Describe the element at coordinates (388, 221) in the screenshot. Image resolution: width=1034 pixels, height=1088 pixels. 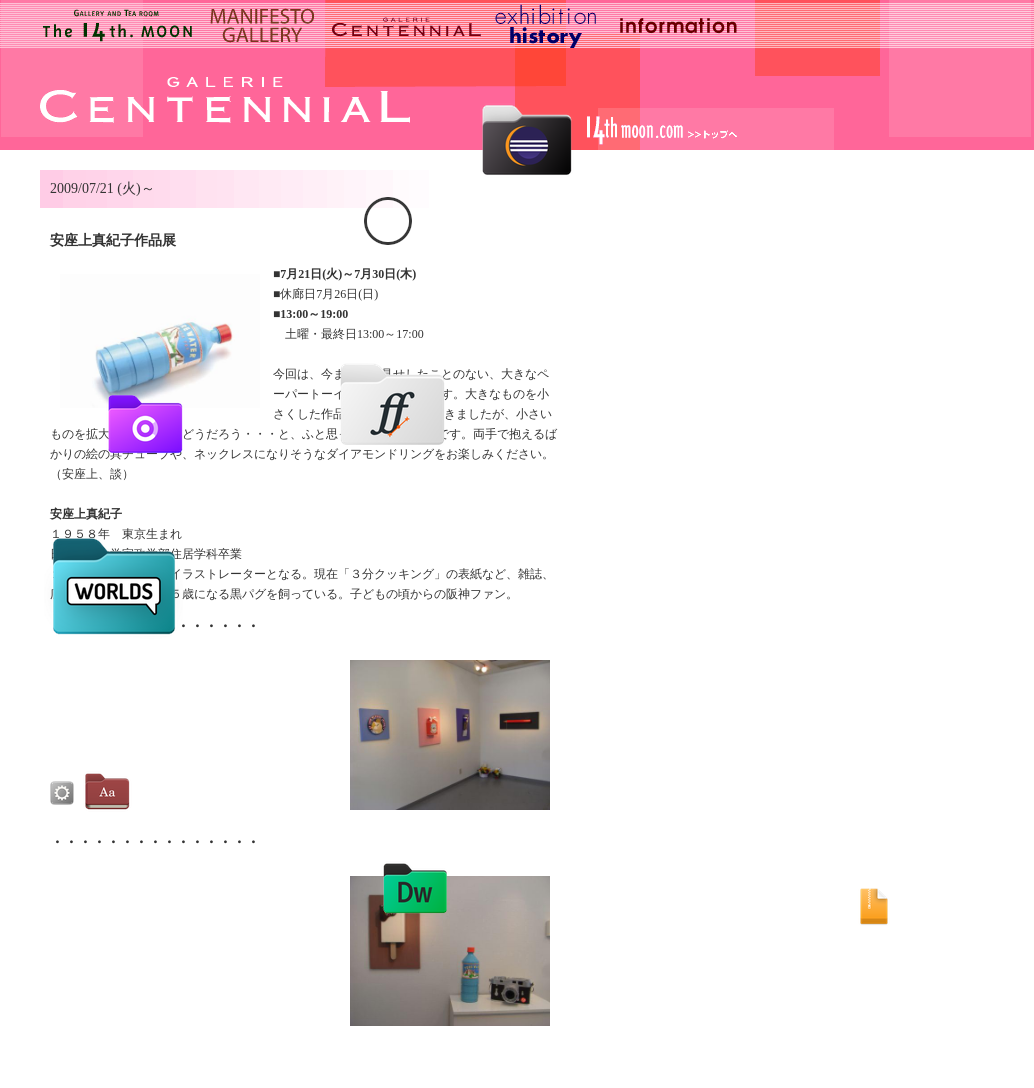
I see `indicates fullwidth input mode is active` at that location.